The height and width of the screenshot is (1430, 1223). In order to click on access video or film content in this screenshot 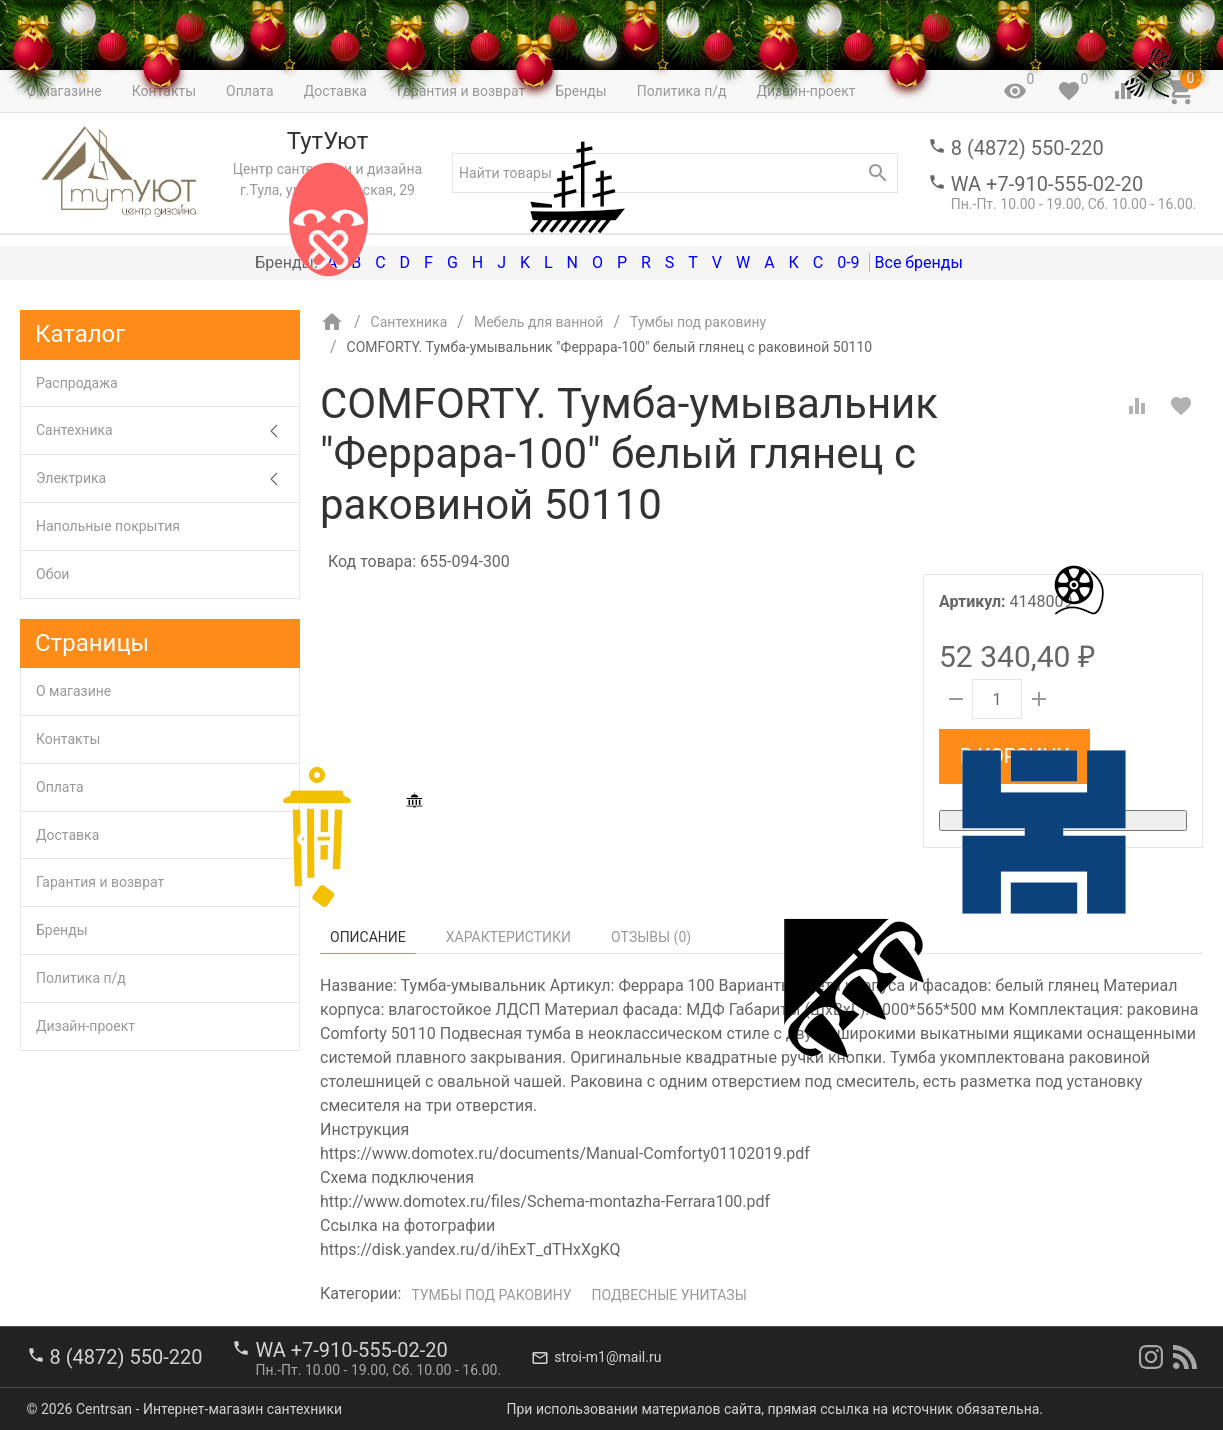, I will do `click(1079, 590)`.